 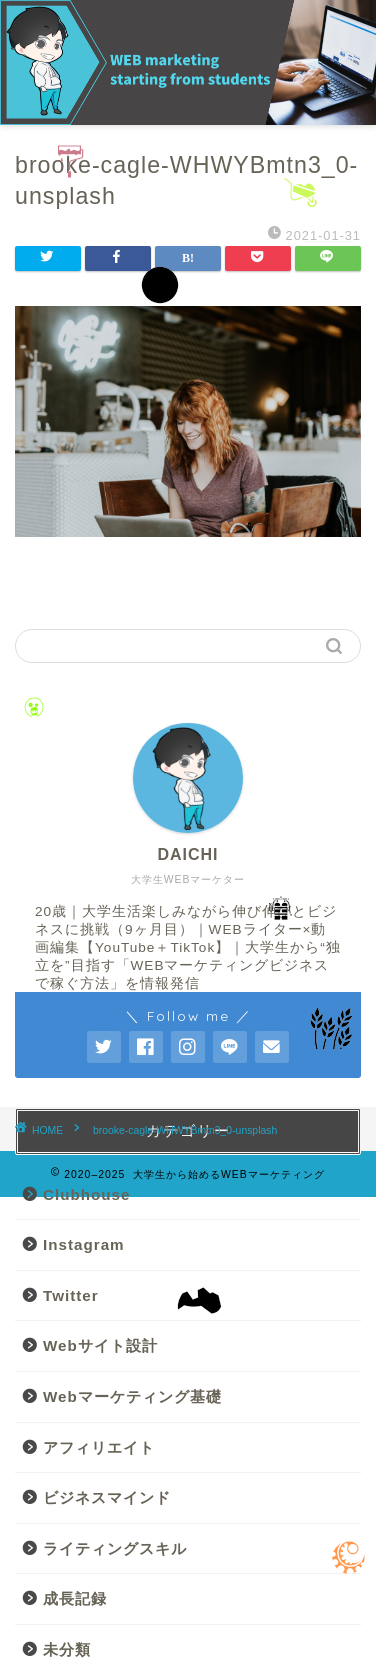 What do you see at coordinates (331, 1028) in the screenshot?
I see `indicates grain or wheat resource in a farming game` at bounding box center [331, 1028].